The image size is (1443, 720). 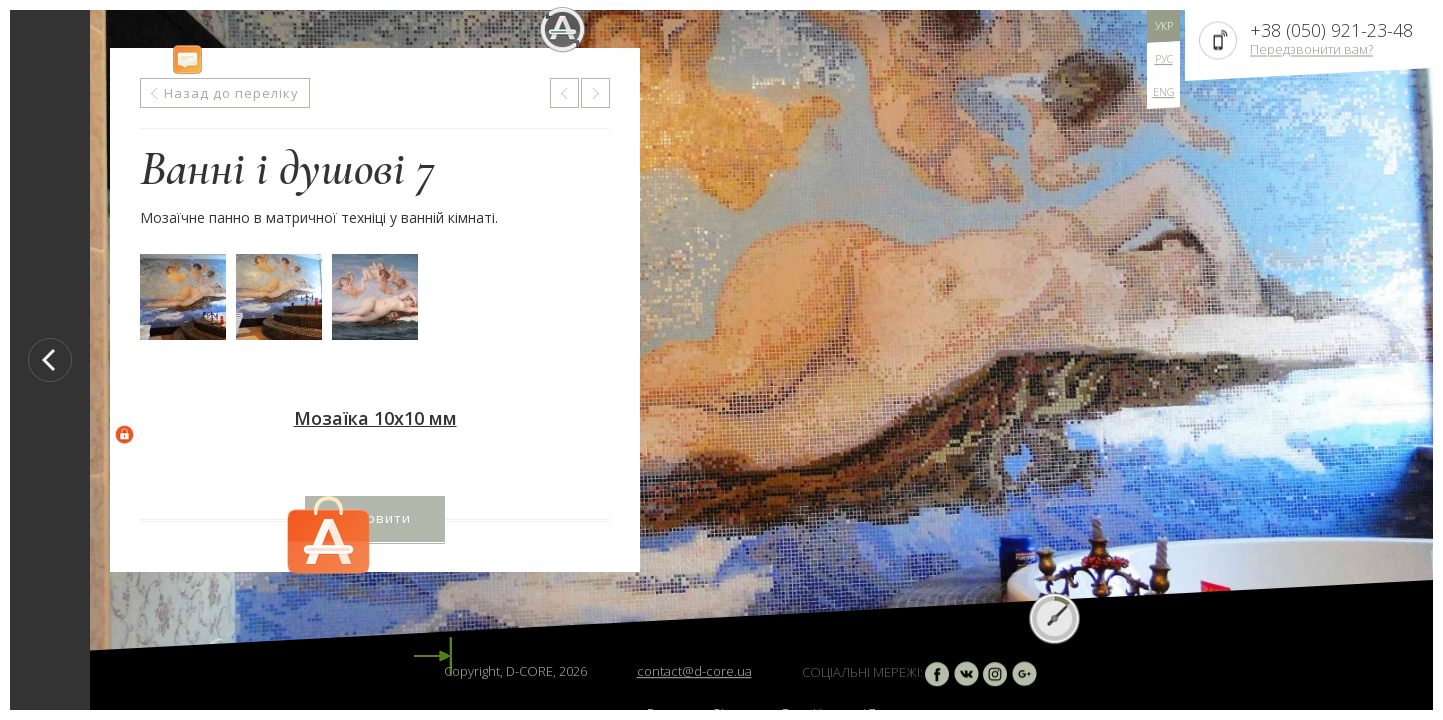 I want to click on open sysprof system profiler application, so click(x=1054, y=618).